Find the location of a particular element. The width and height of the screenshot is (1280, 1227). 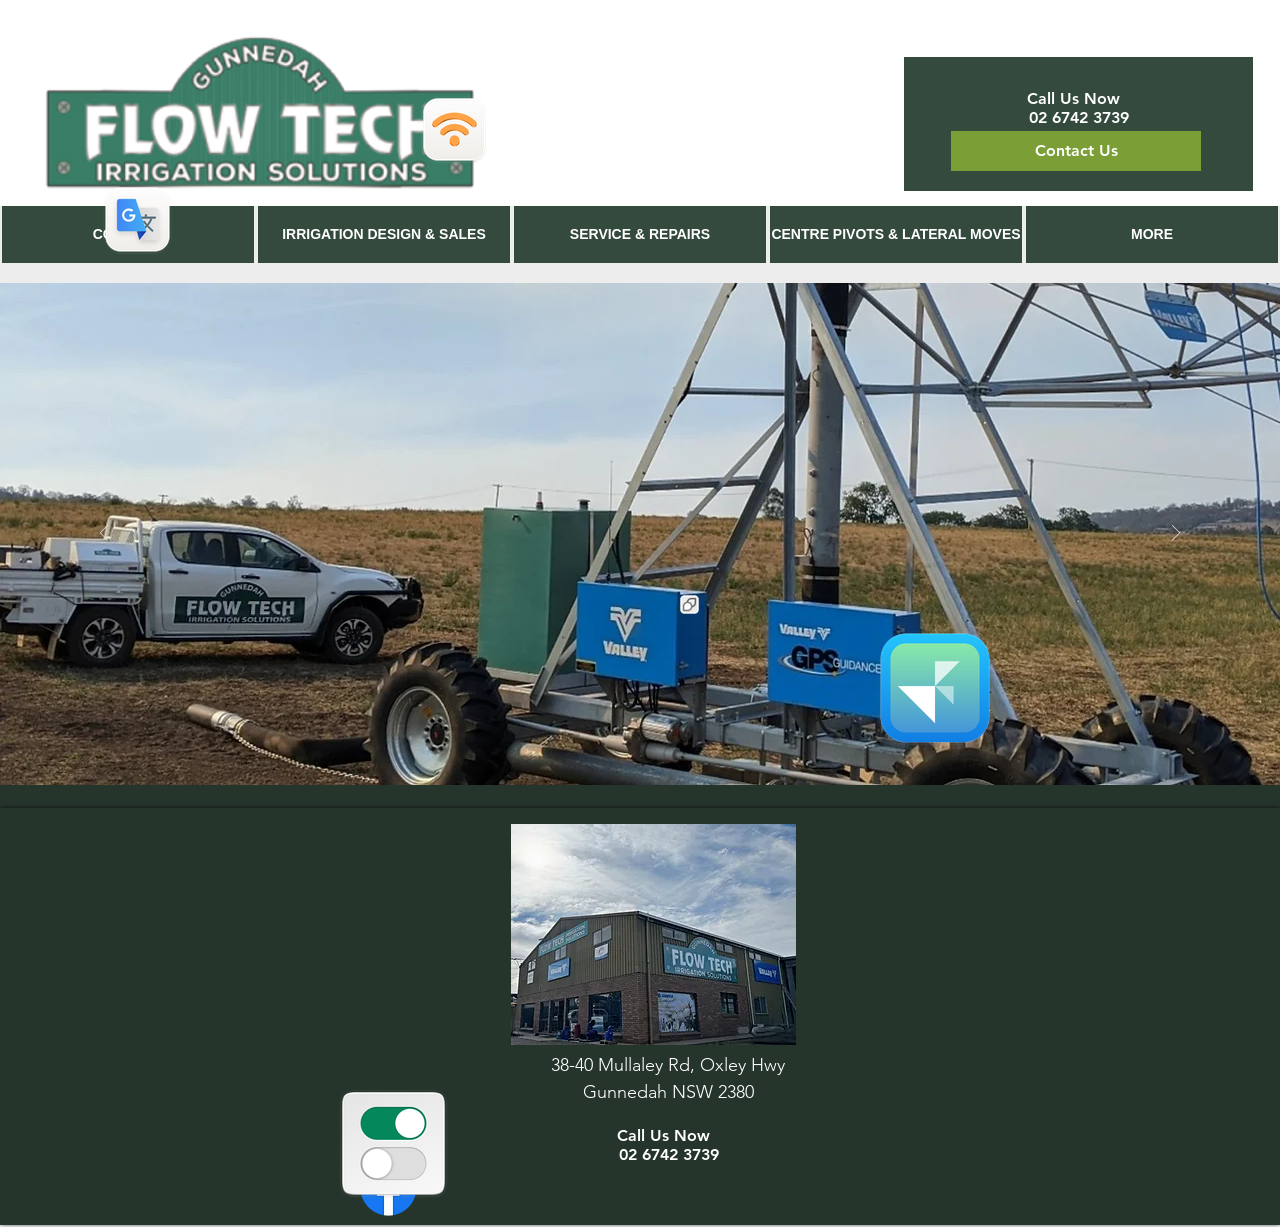

open desktop preferences or settings is located at coordinates (393, 1143).